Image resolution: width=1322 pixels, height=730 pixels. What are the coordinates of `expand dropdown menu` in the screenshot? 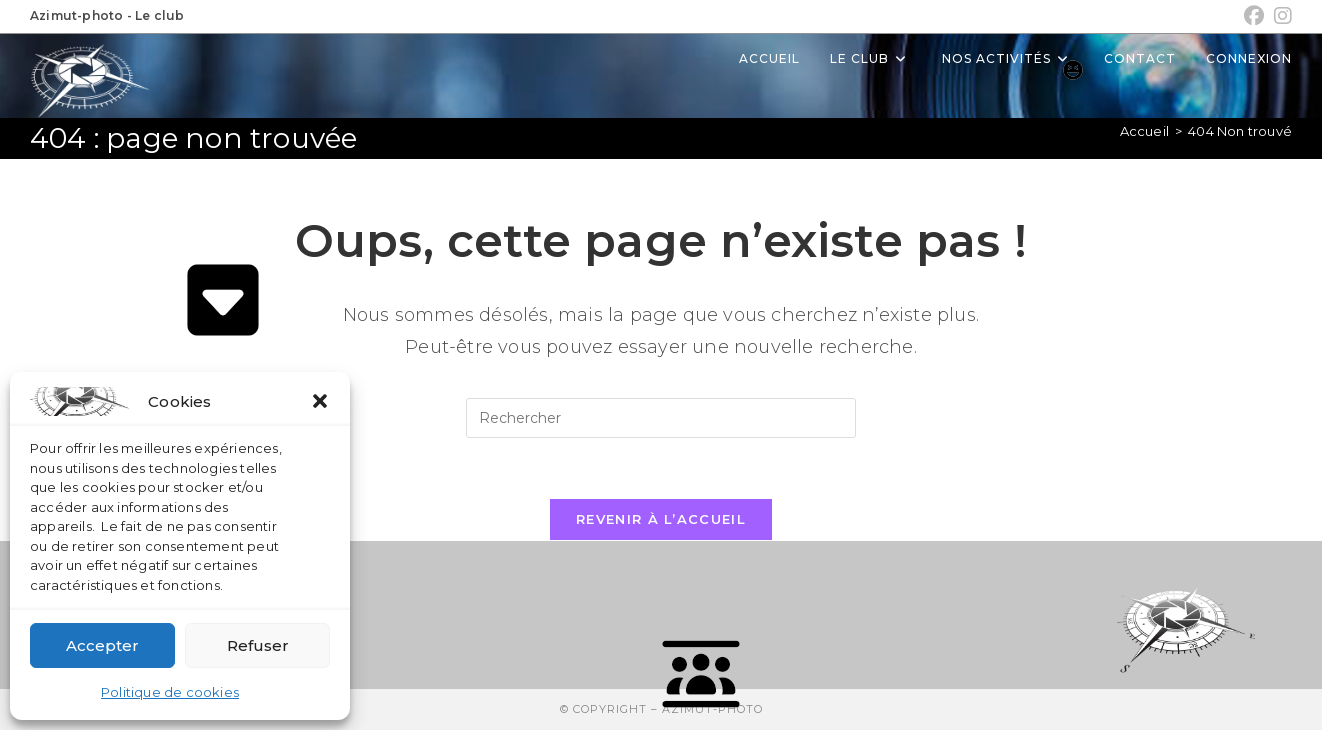 It's located at (223, 300).